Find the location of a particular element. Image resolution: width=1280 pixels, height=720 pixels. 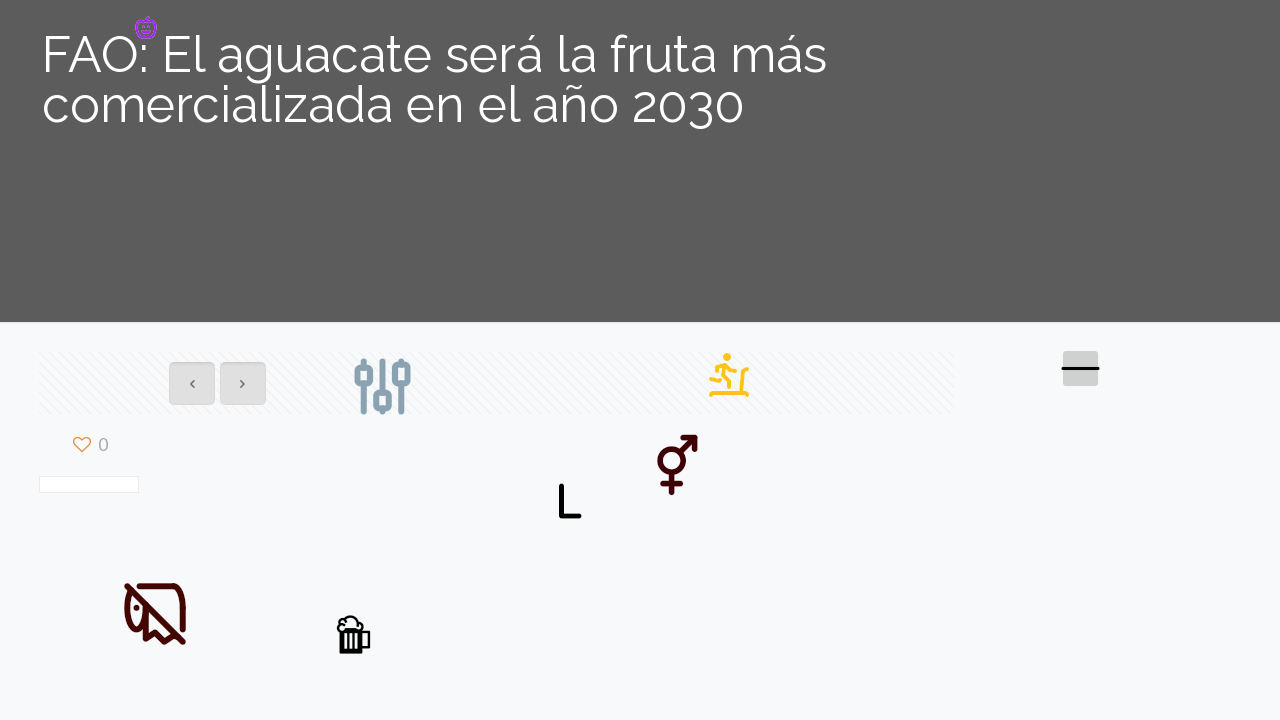

indicates a label or list view option is located at coordinates (569, 501).